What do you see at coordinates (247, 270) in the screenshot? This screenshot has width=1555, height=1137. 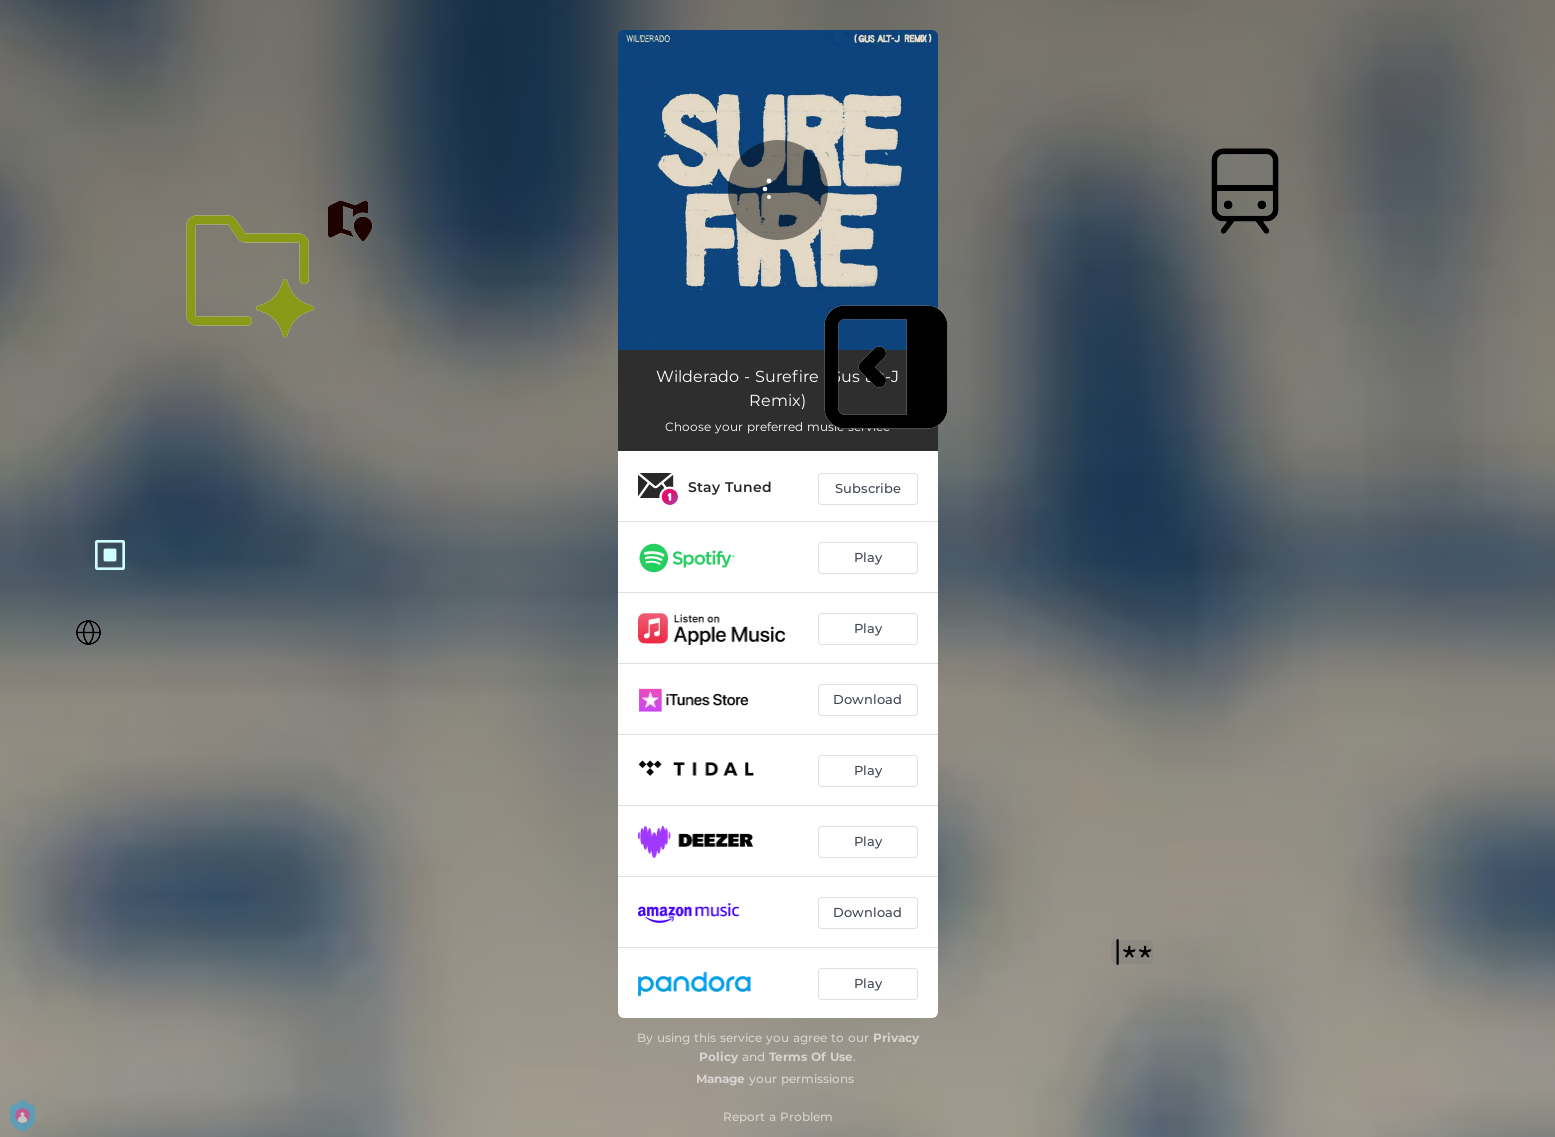 I see `create a new space or workspace` at bounding box center [247, 270].